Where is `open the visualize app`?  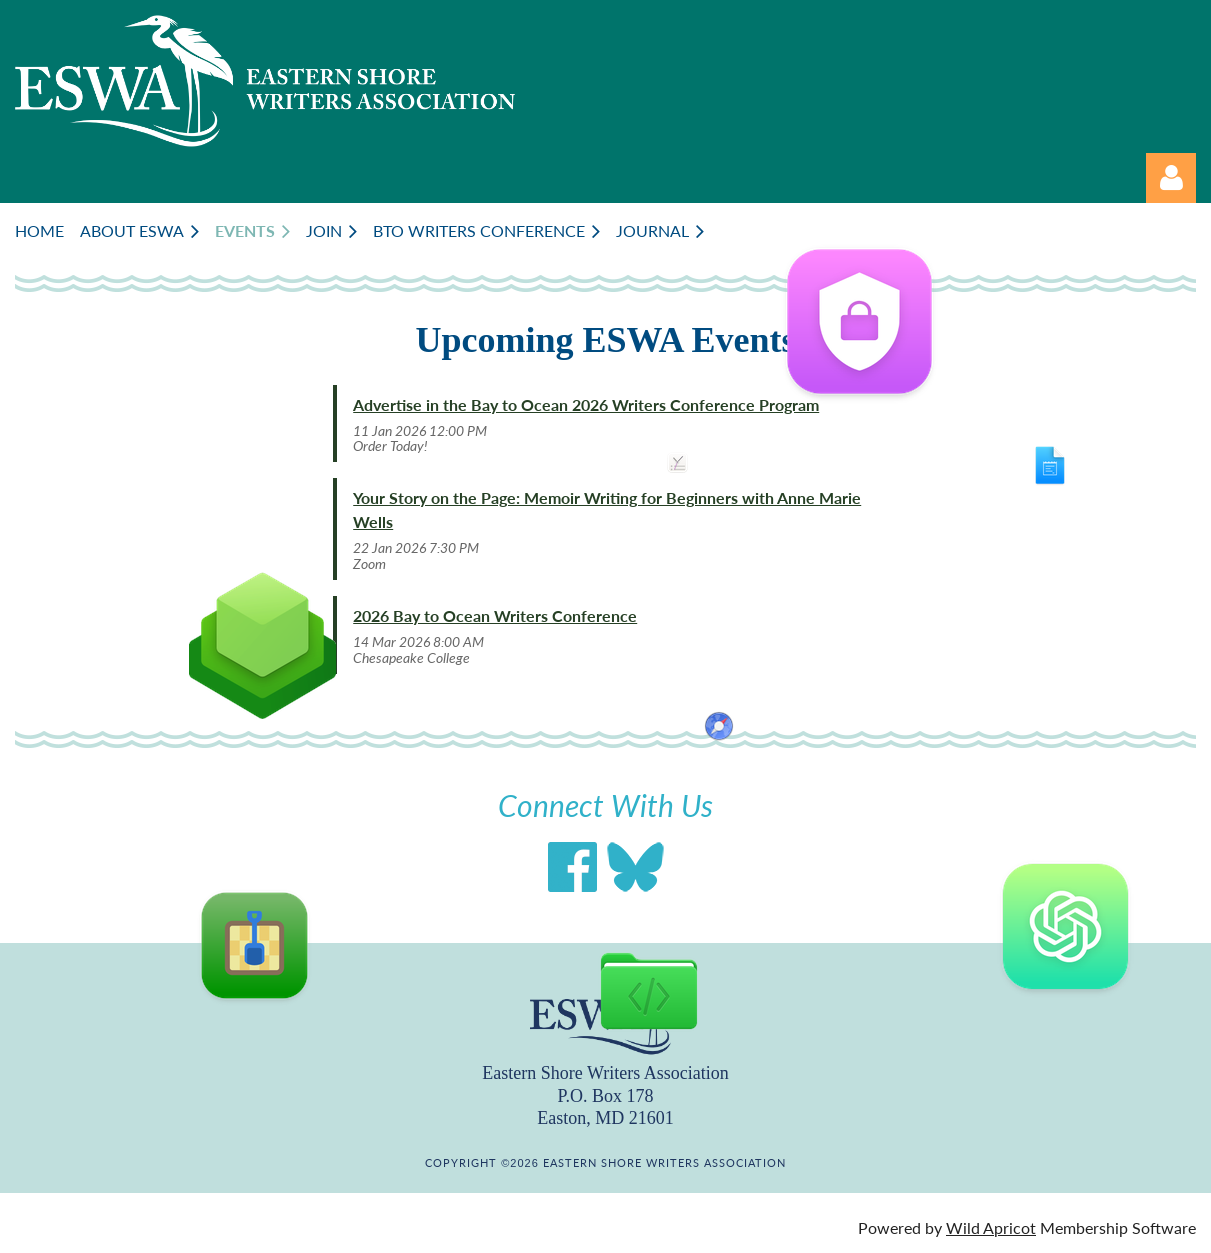
open the visualize app is located at coordinates (262, 645).